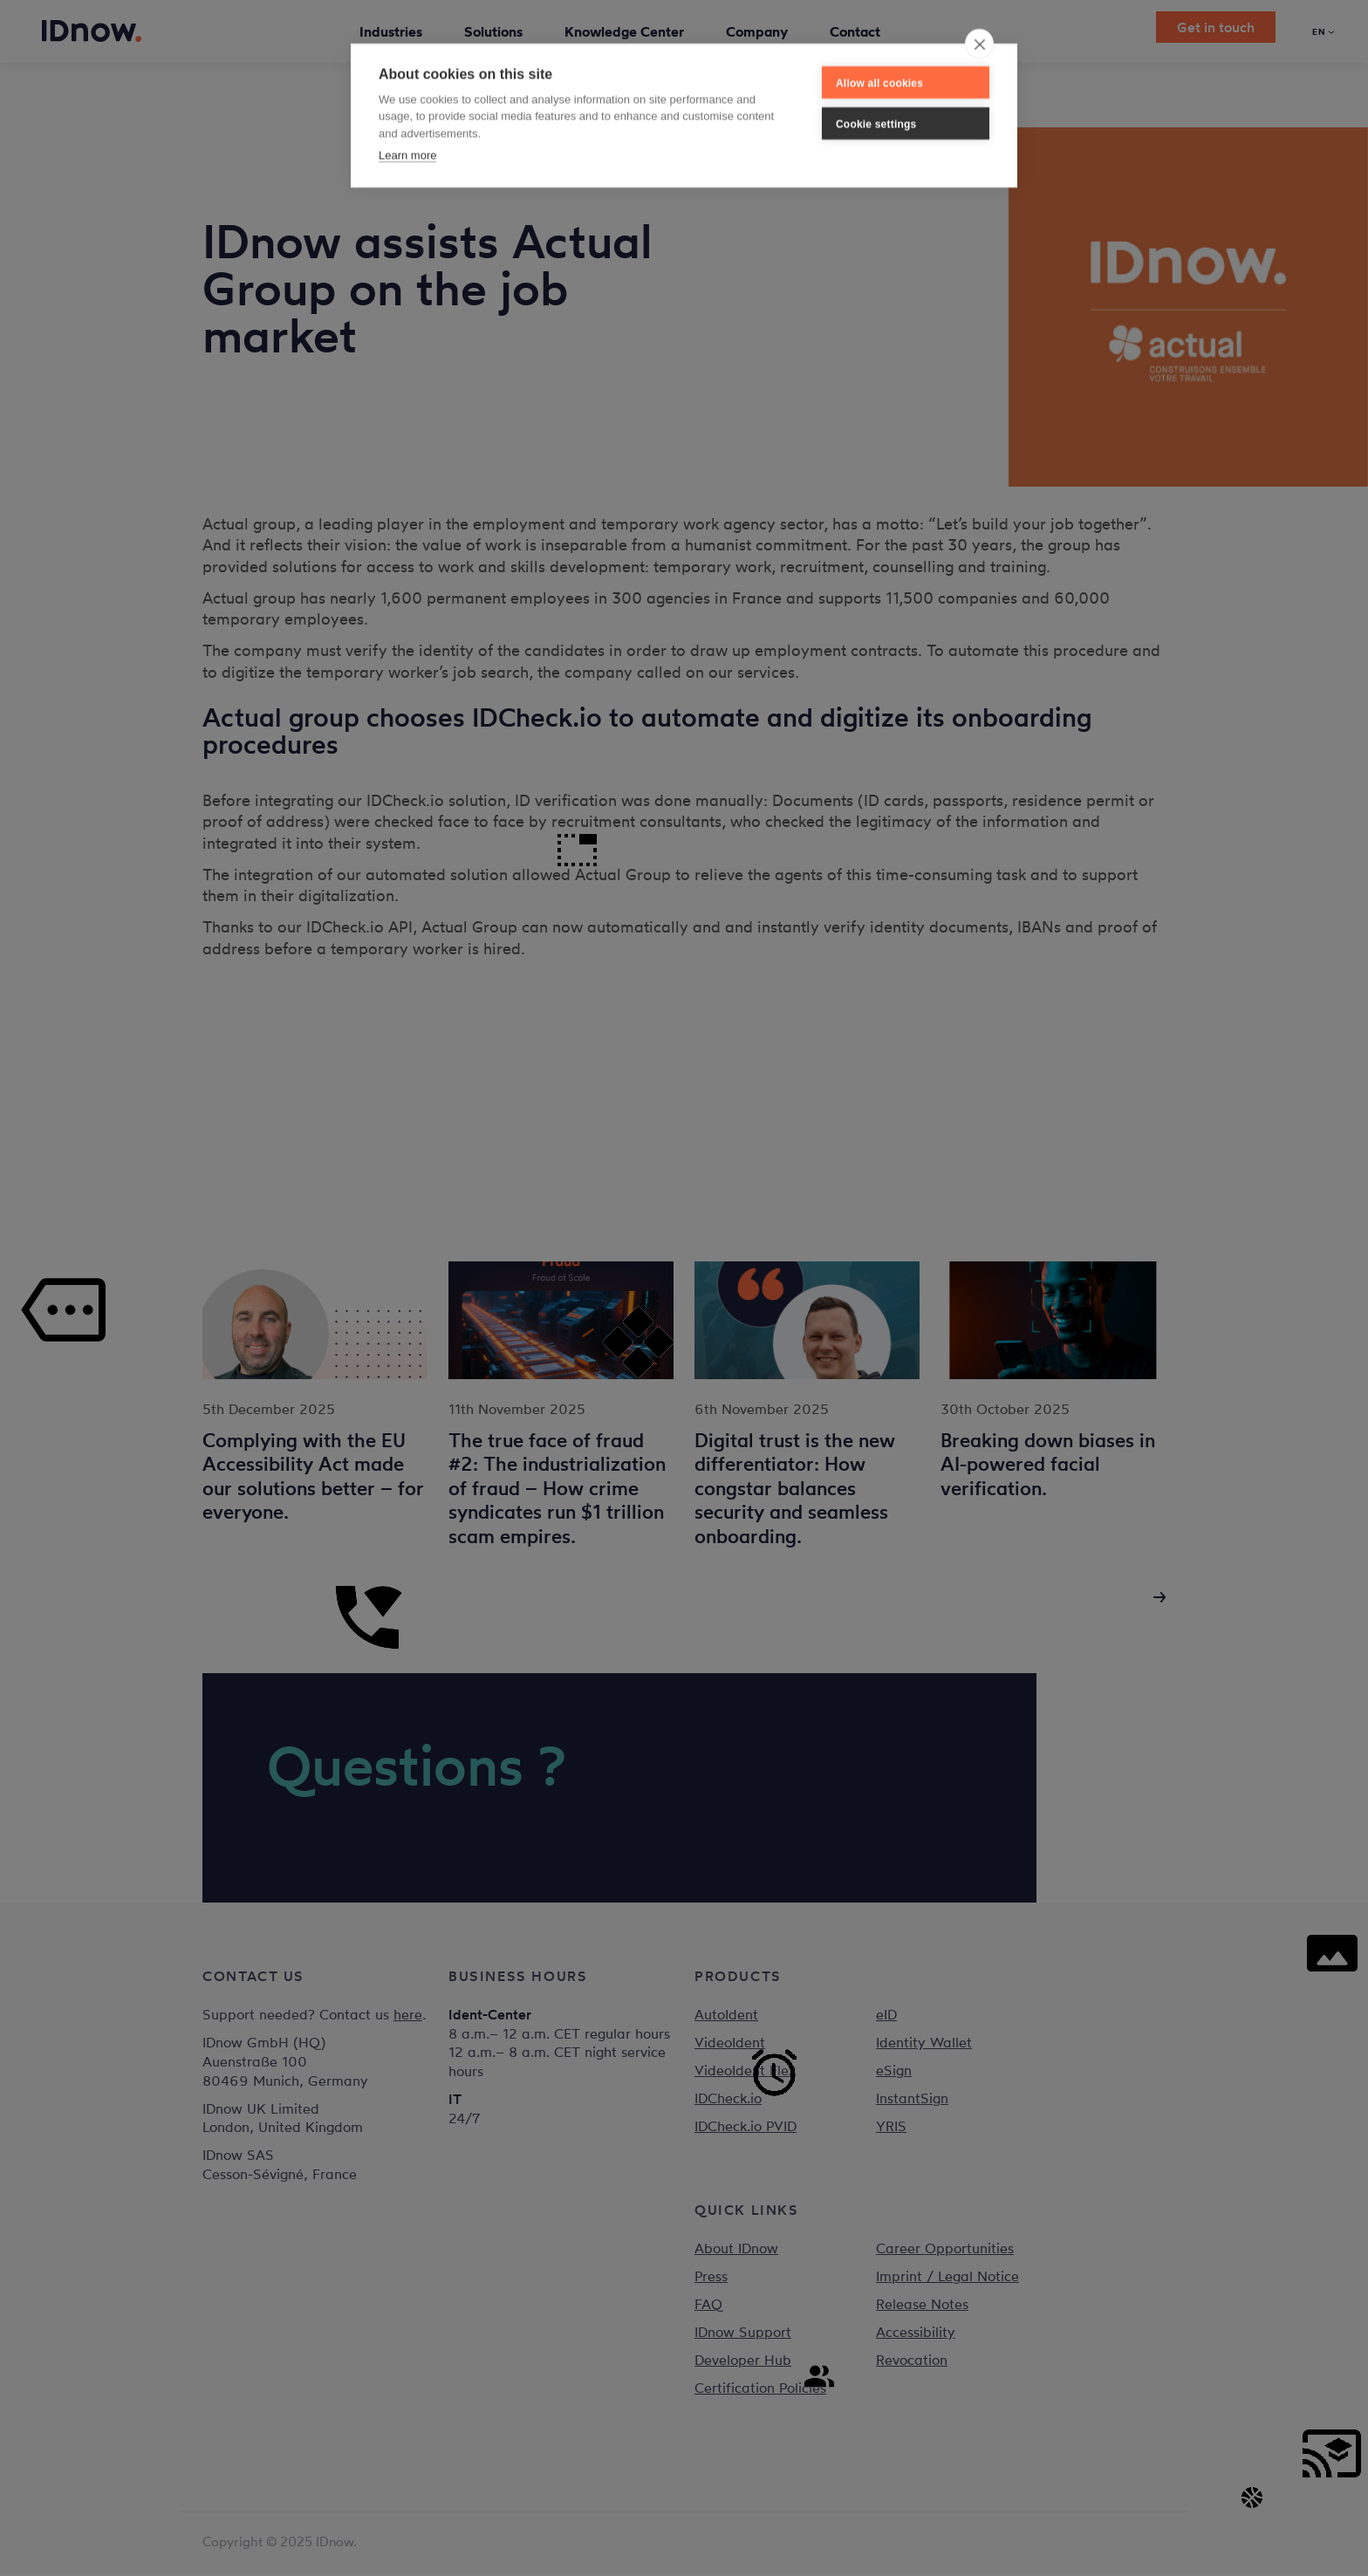  I want to click on access app dashboard or home screen, so click(638, 1342).